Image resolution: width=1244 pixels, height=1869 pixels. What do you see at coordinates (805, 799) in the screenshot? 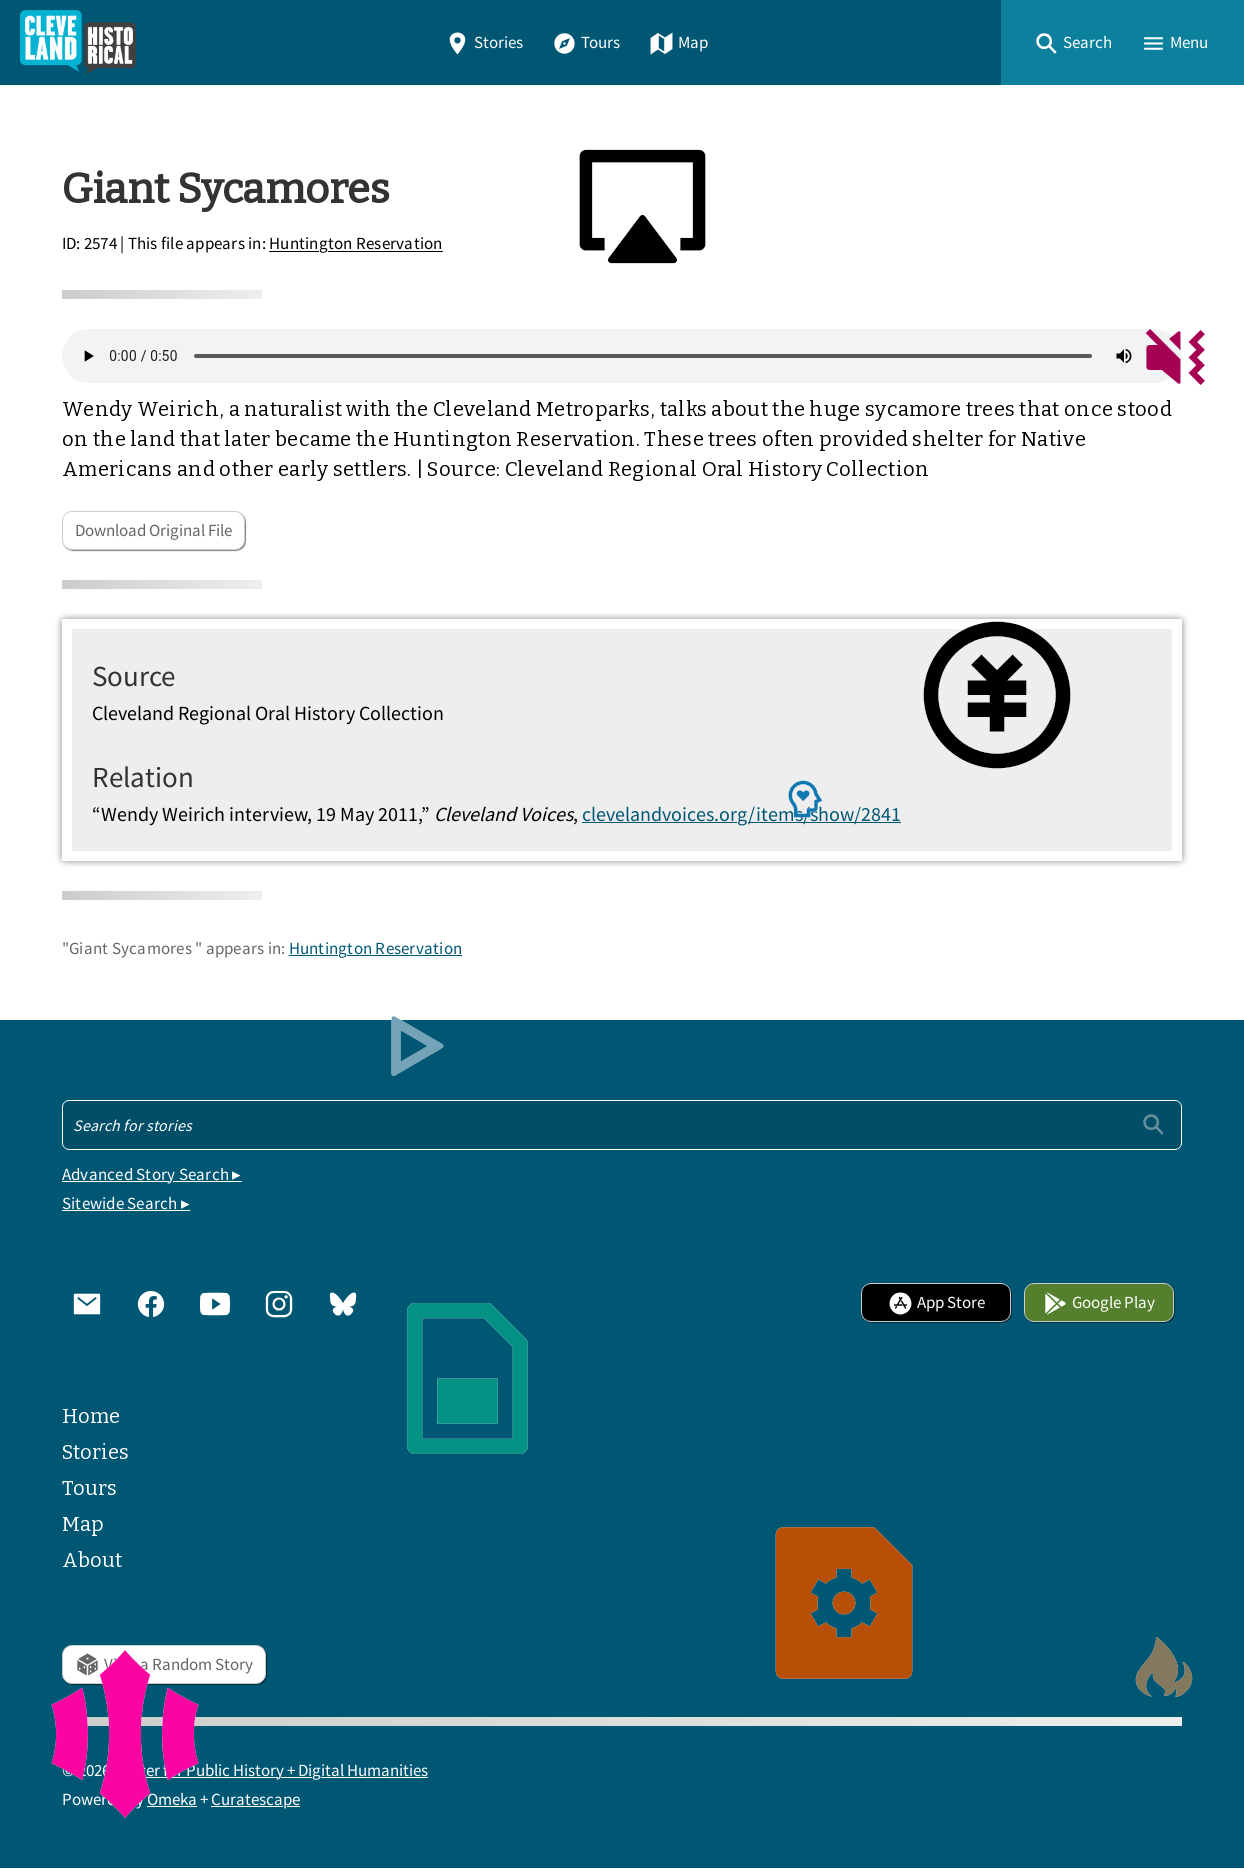
I see `access mental health resources` at bounding box center [805, 799].